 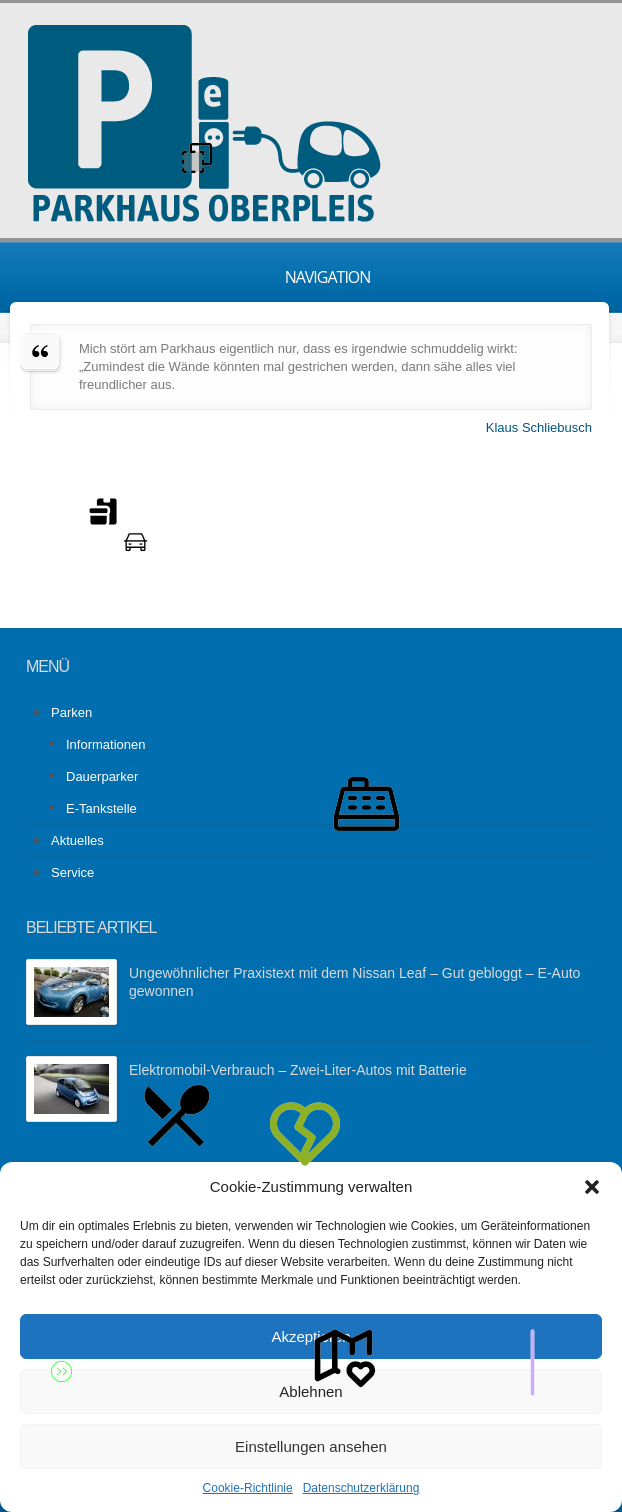 I want to click on skip forward or advance to end, so click(x=61, y=1371).